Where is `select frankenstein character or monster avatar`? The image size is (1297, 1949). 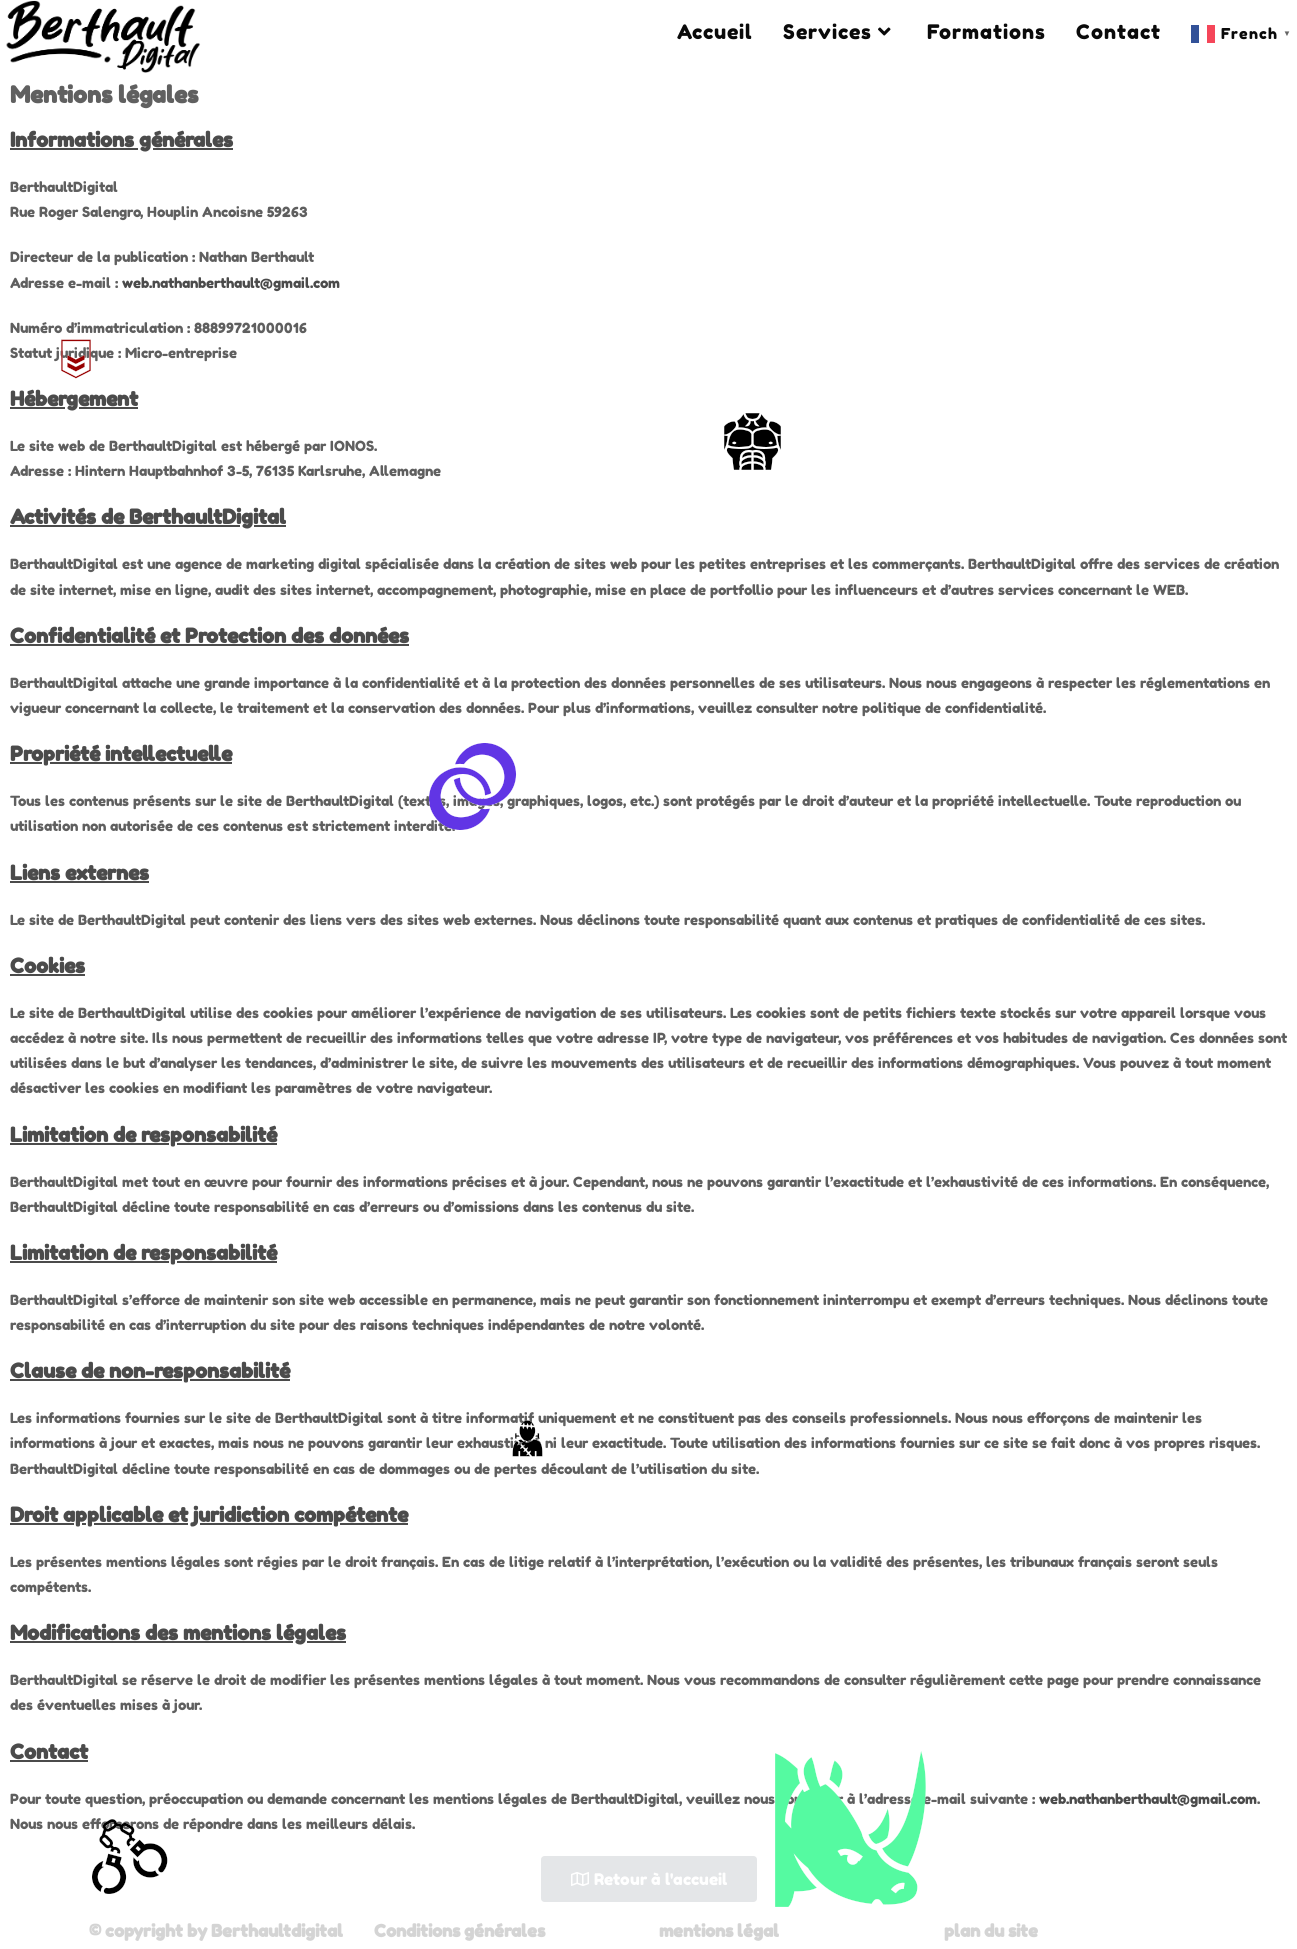
select frankenstein character or monster avatar is located at coordinates (527, 1438).